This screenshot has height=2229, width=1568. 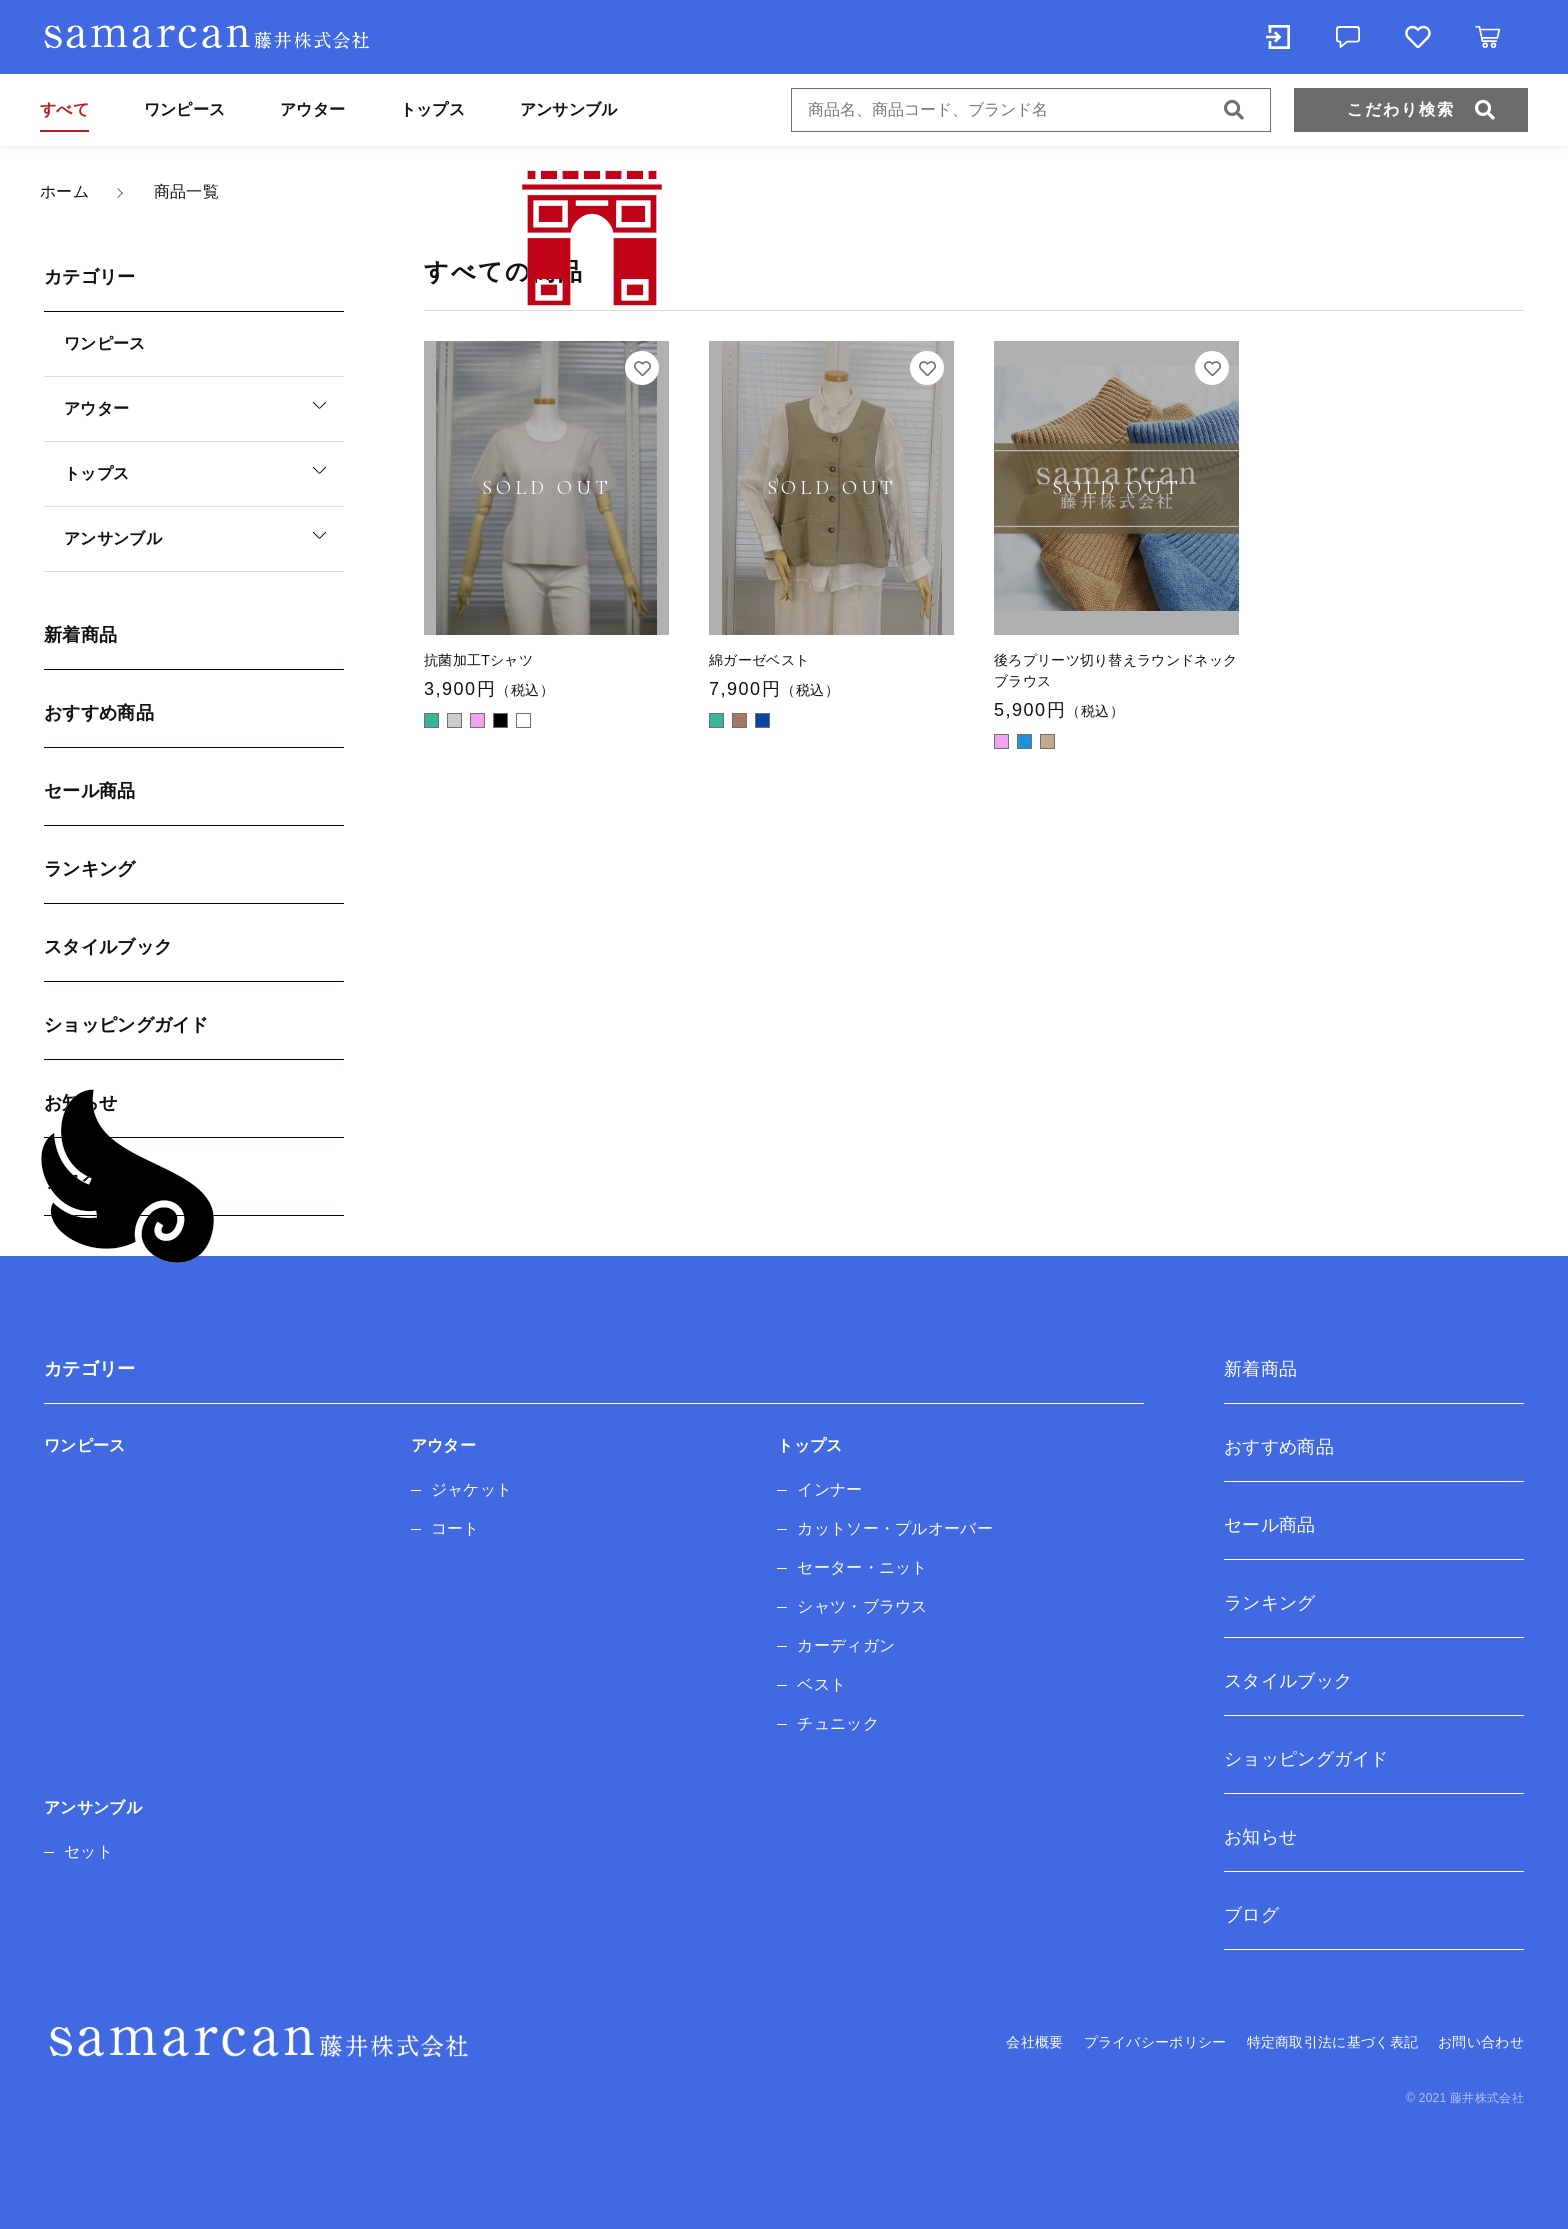 I want to click on view Paris landmarks or points of interest, so click(x=592, y=226).